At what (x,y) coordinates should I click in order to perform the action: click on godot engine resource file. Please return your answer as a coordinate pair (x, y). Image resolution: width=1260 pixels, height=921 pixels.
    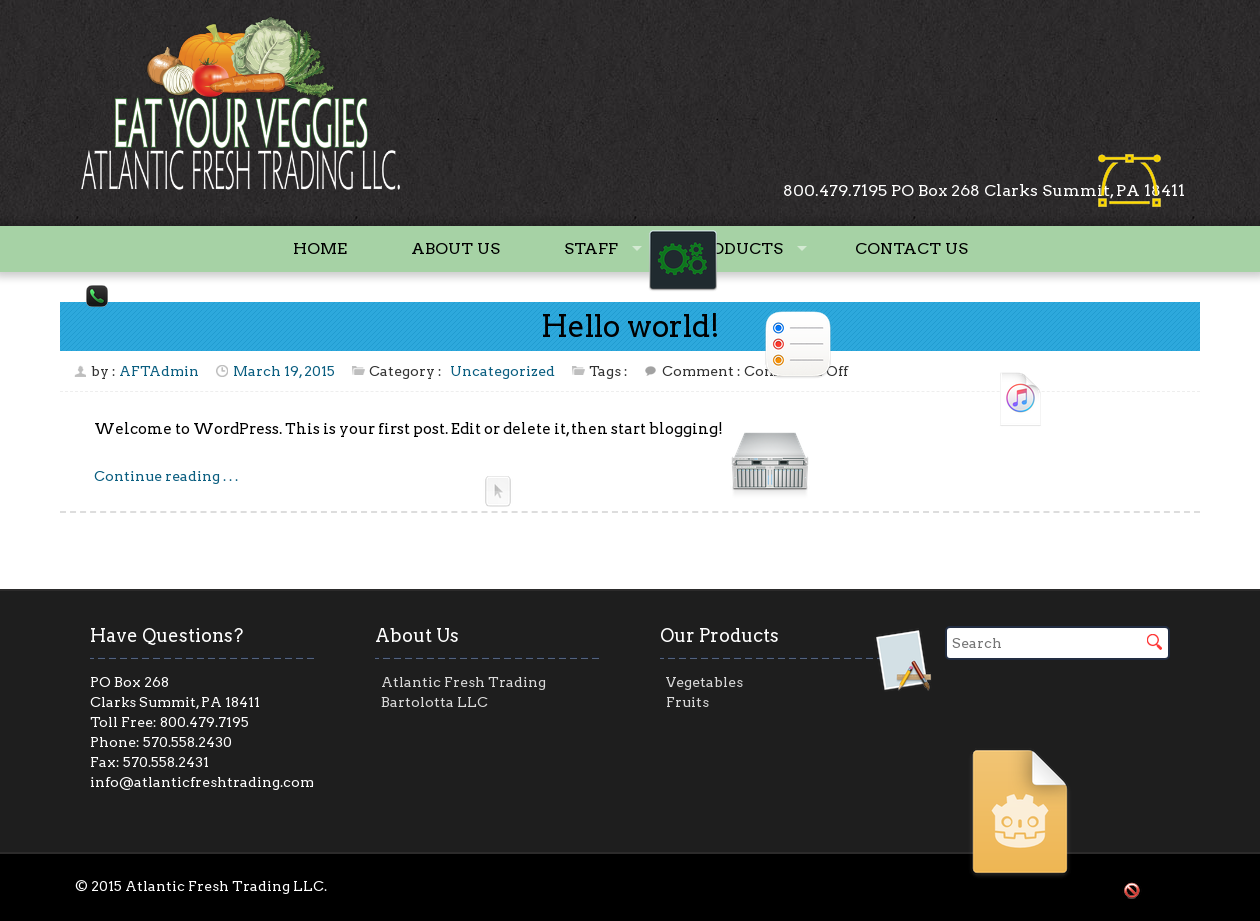
    Looking at the image, I should click on (1020, 814).